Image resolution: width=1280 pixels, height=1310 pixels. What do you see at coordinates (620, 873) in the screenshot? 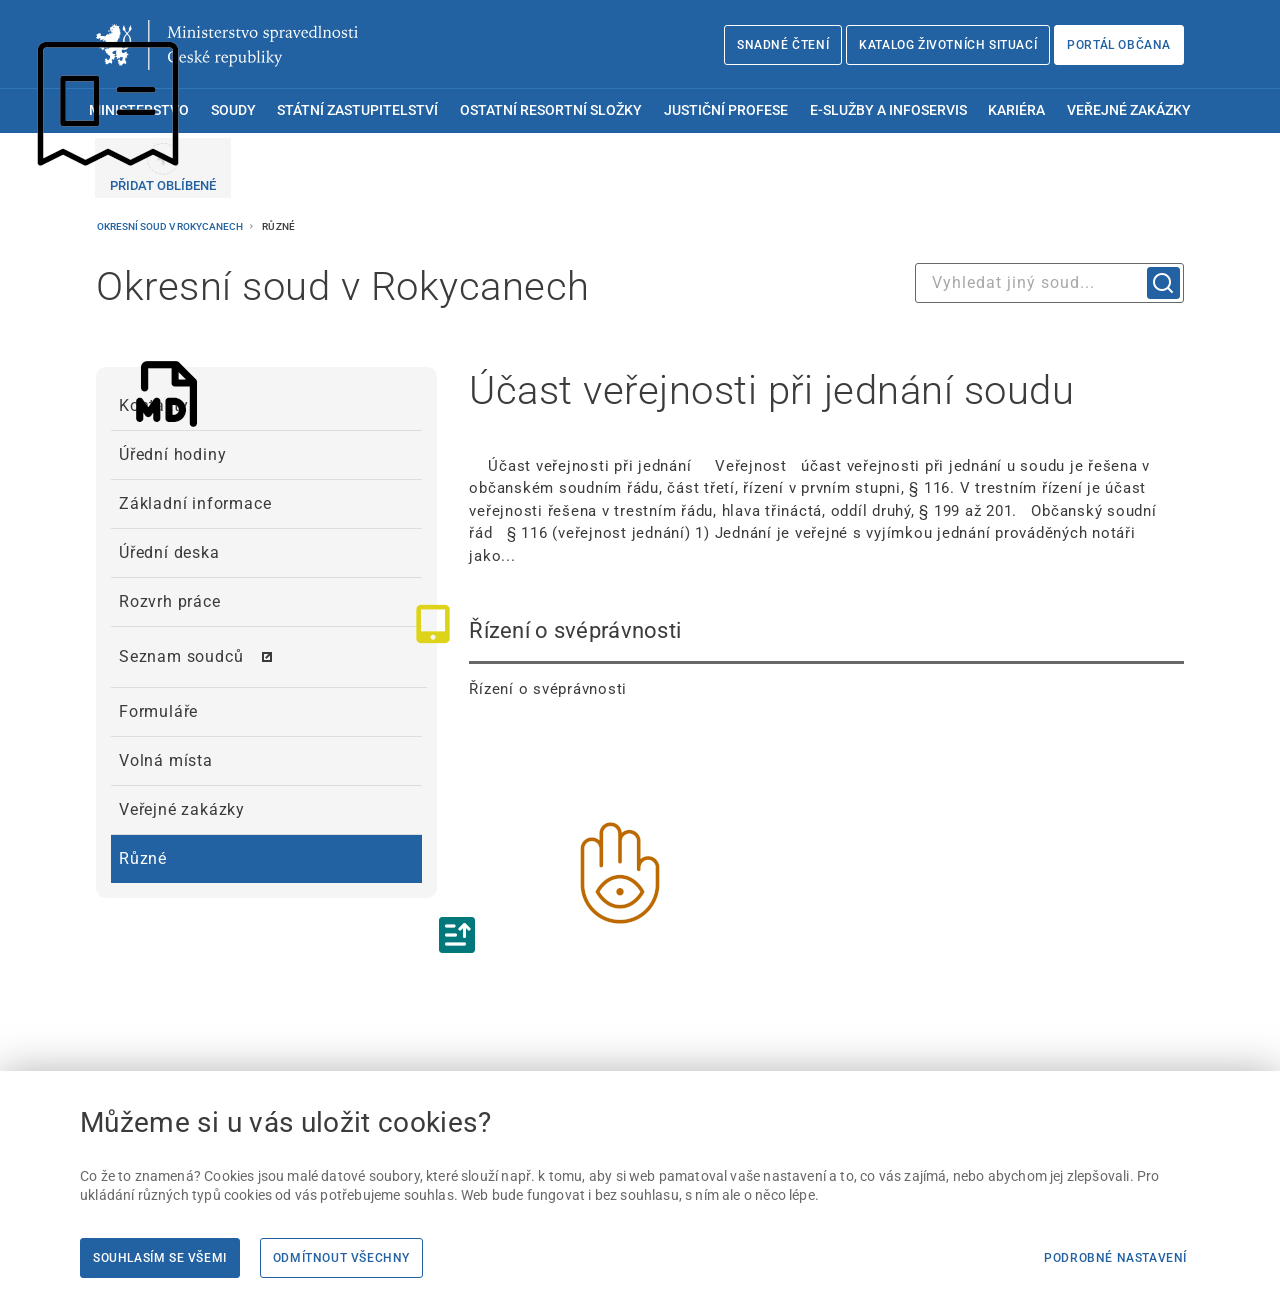
I see `access palm reading or hand analysis feature` at bounding box center [620, 873].